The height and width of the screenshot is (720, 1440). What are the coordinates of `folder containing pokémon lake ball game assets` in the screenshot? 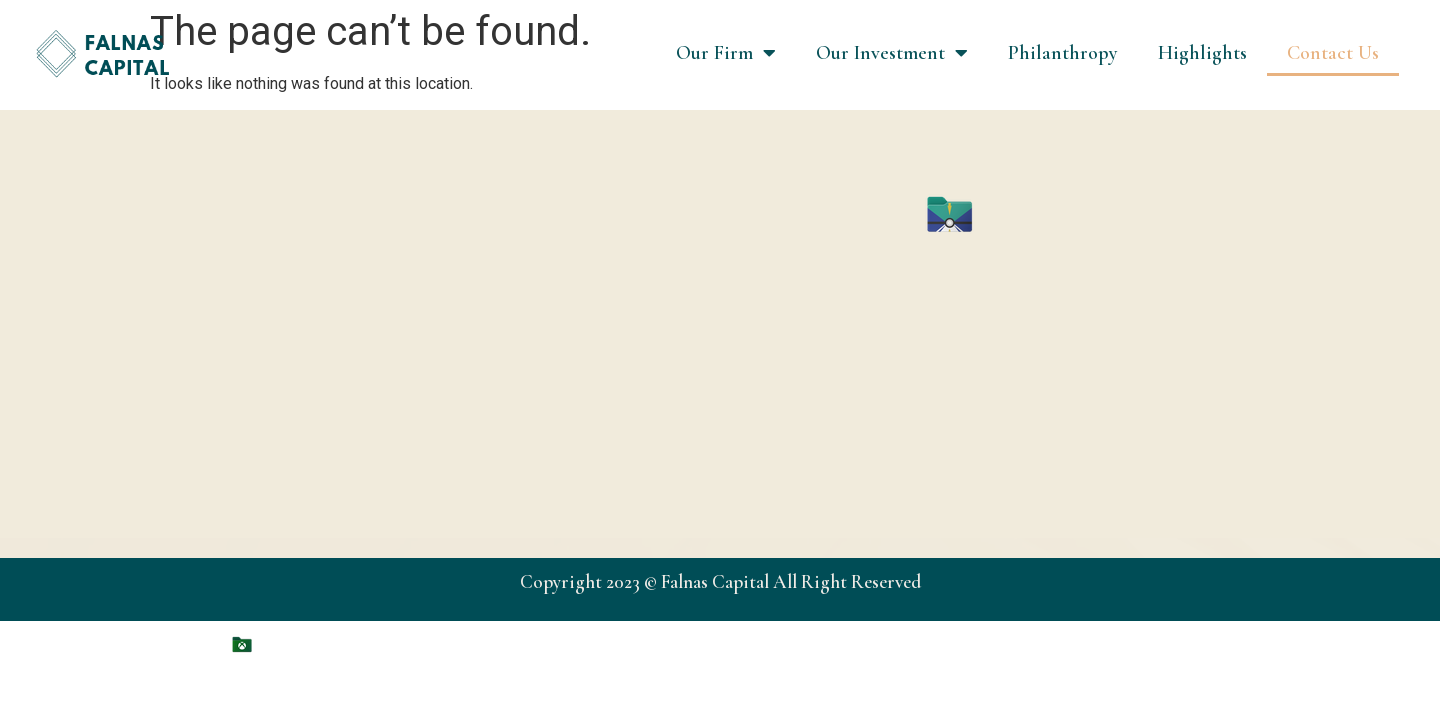 It's located at (949, 215).